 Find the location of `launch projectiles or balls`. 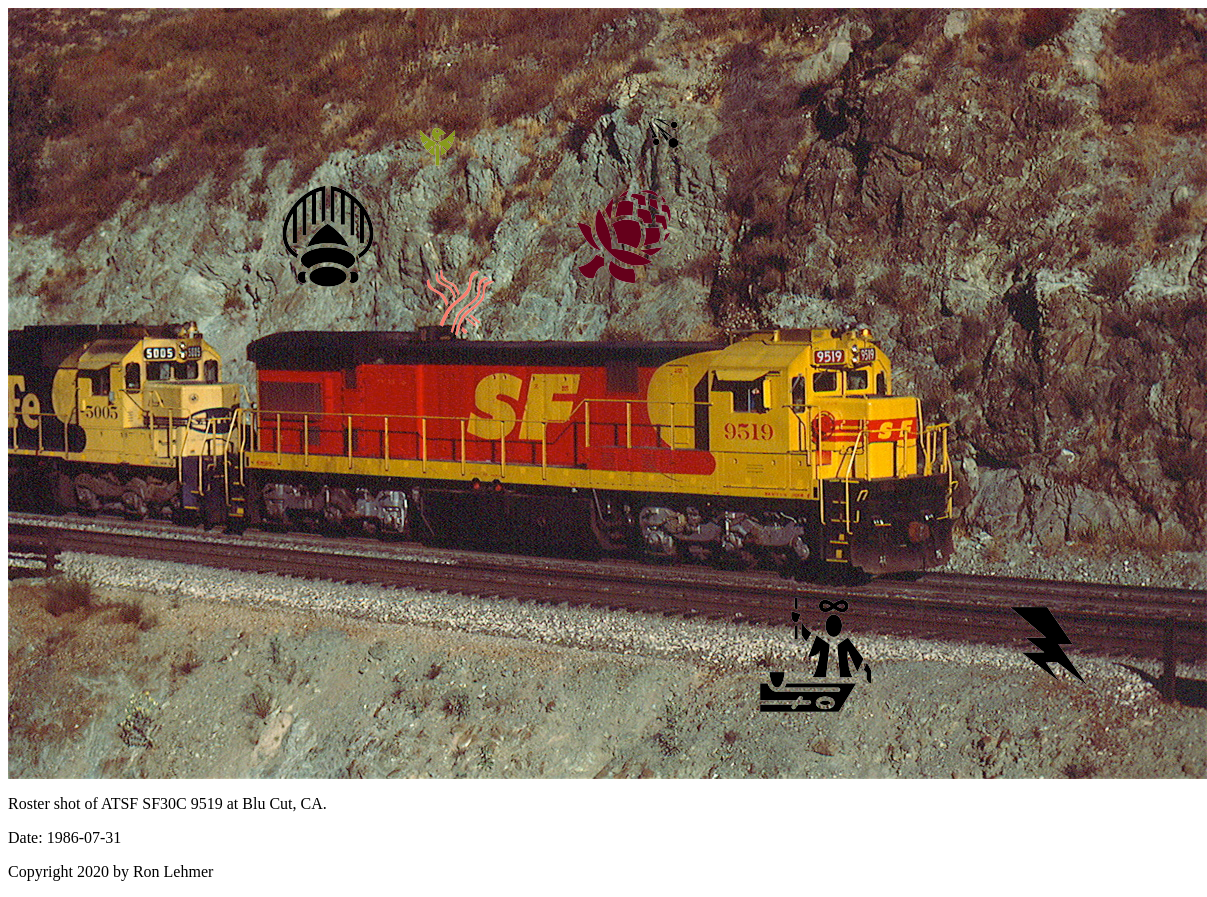

launch projectiles or balls is located at coordinates (663, 132).